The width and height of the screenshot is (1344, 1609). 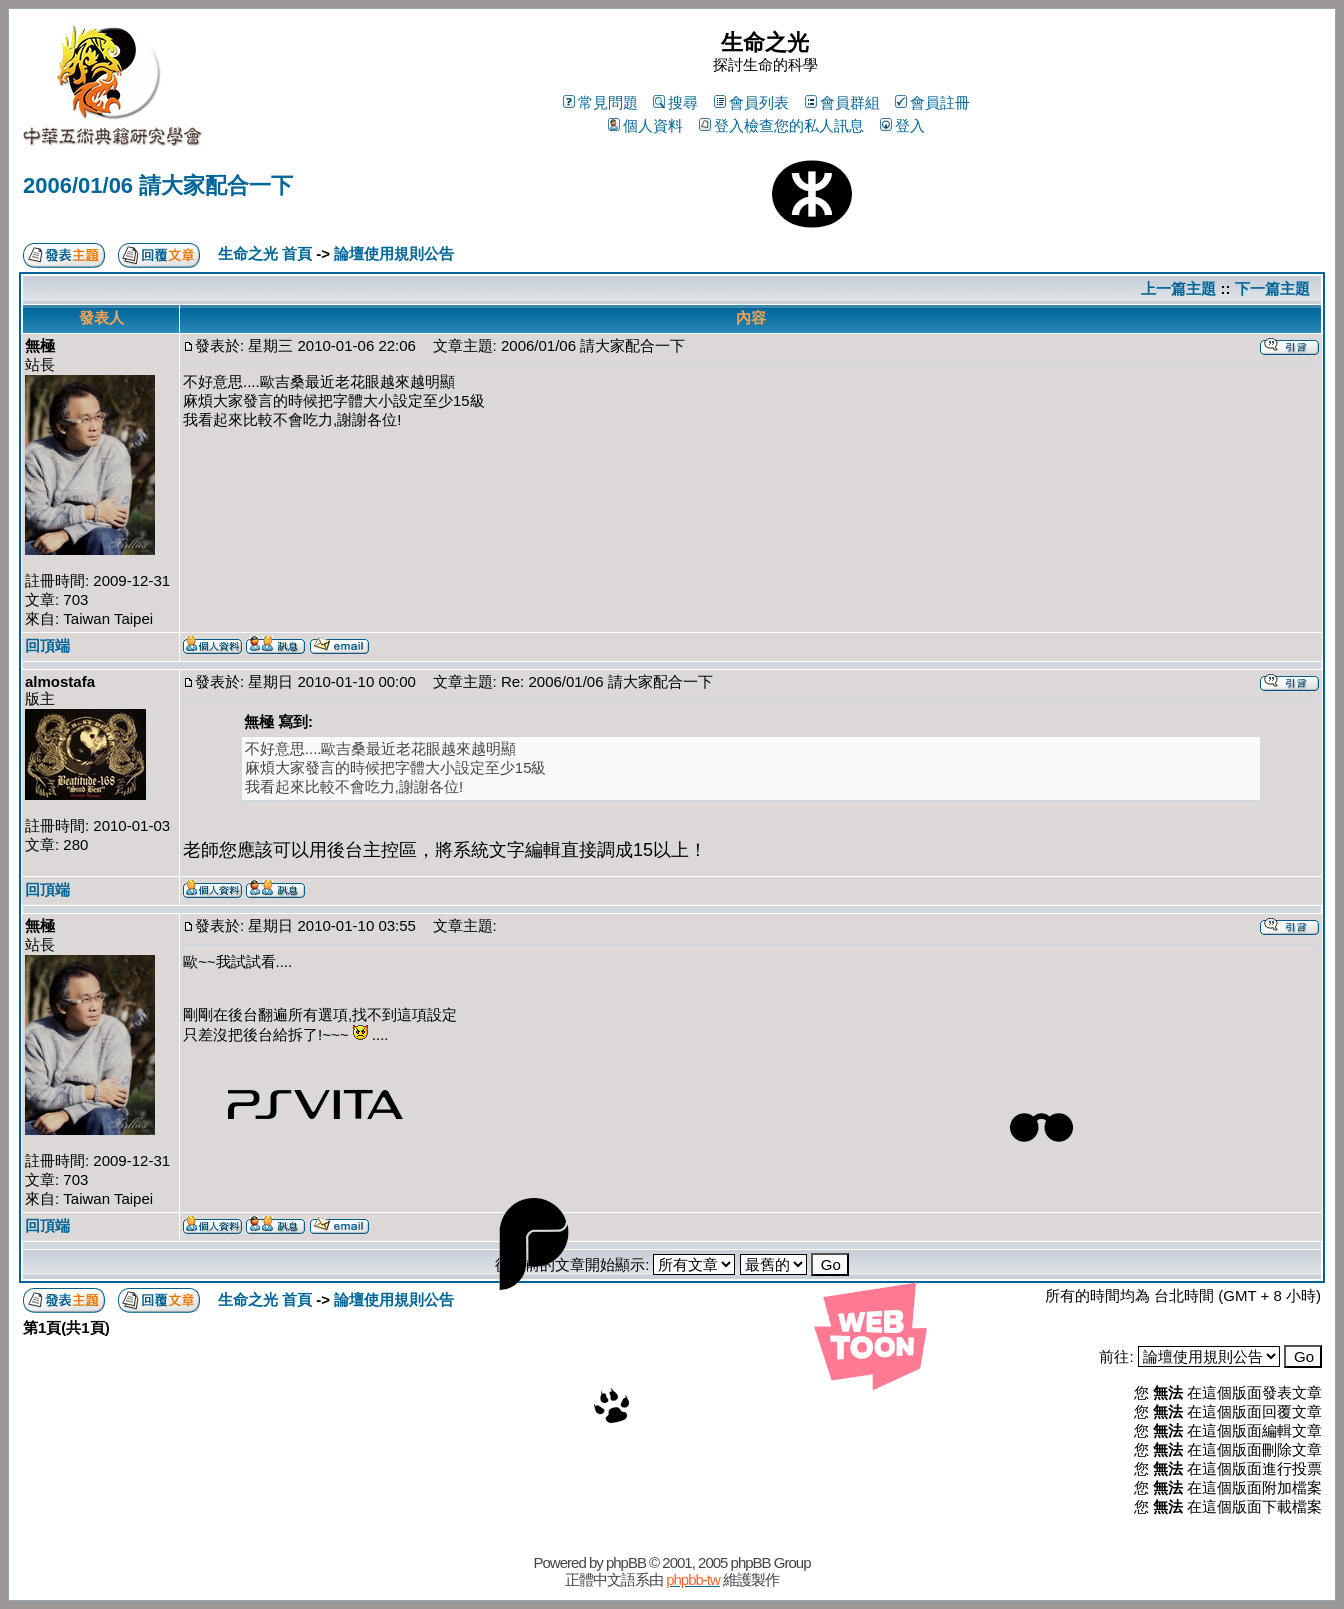 I want to click on open the Webtoon app, so click(x=870, y=1336).